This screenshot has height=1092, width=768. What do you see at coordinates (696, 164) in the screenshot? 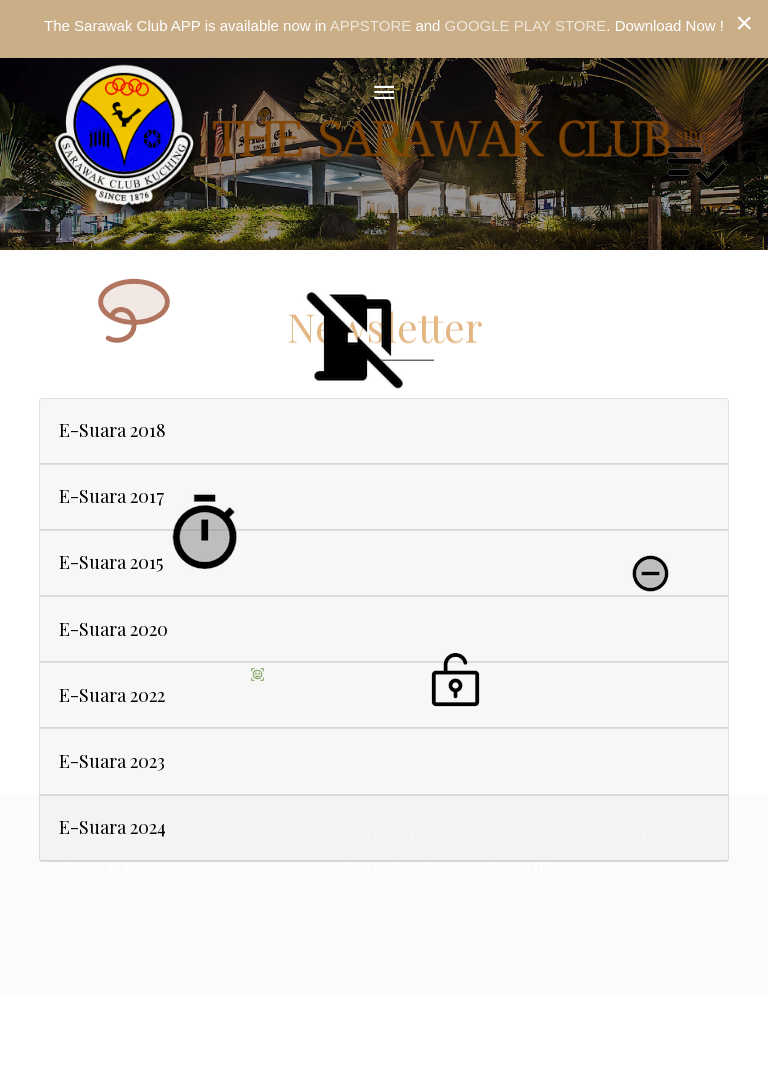
I see `item successfully added to playlist` at bounding box center [696, 164].